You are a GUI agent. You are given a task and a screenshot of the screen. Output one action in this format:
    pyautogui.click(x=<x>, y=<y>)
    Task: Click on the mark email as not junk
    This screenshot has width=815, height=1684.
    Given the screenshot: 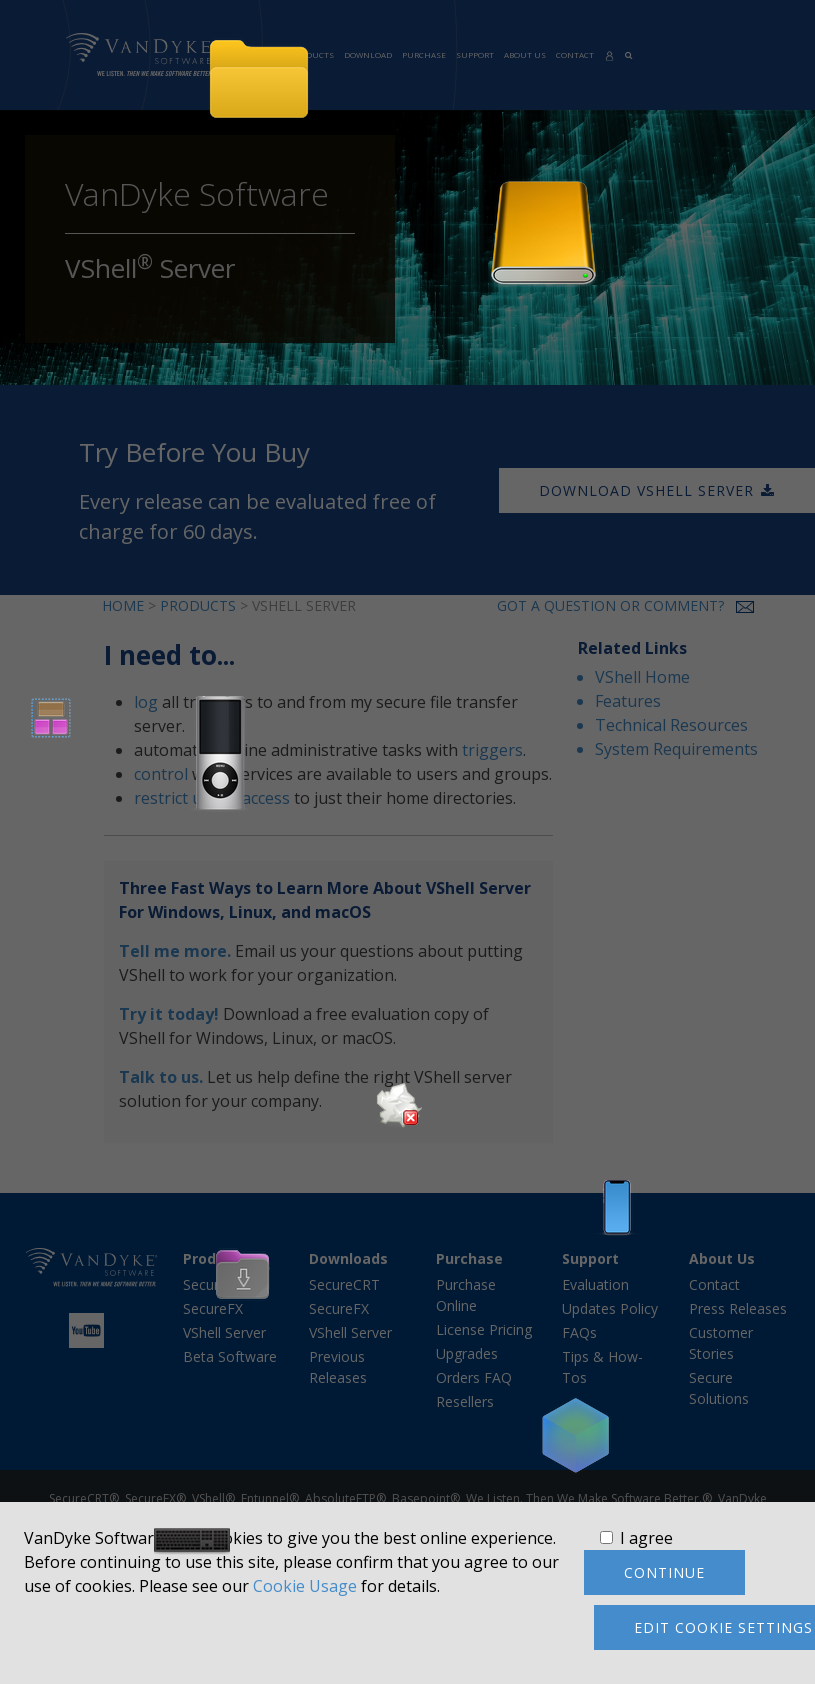 What is the action you would take?
    pyautogui.click(x=398, y=1105)
    